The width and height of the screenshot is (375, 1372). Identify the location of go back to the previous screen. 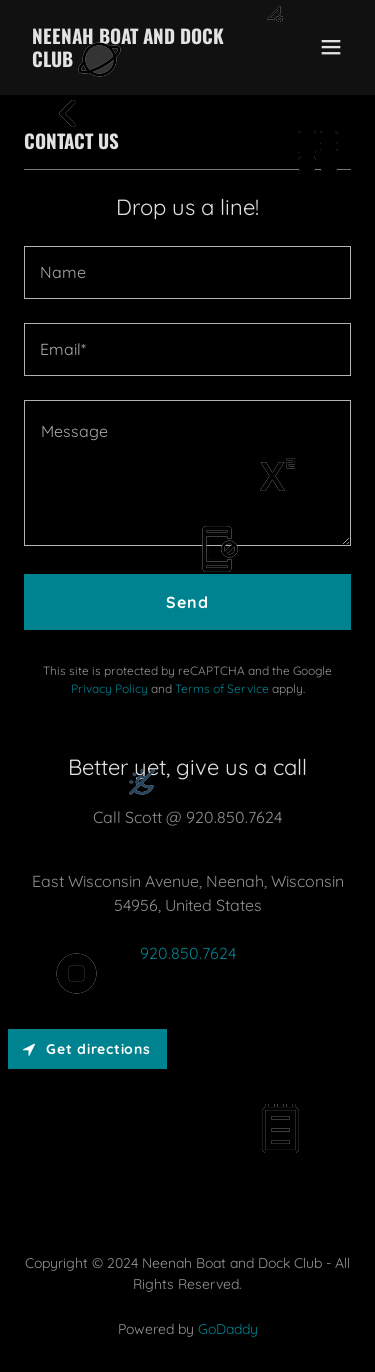
(68, 113).